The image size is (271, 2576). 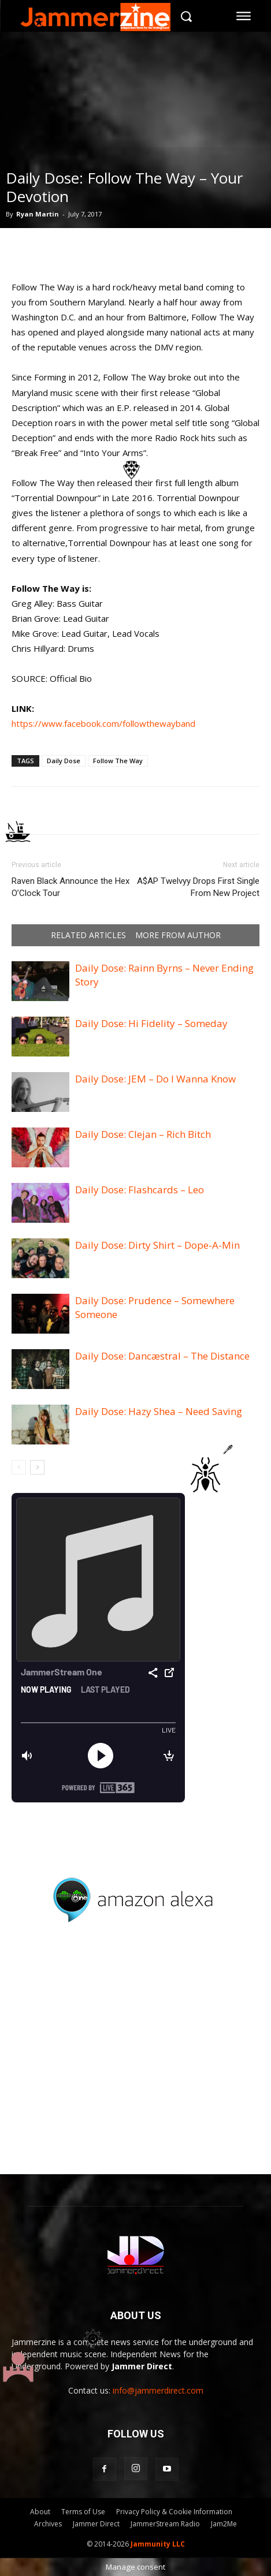 What do you see at coordinates (18, 2366) in the screenshot?
I see `travel to or view a bridge location` at bounding box center [18, 2366].